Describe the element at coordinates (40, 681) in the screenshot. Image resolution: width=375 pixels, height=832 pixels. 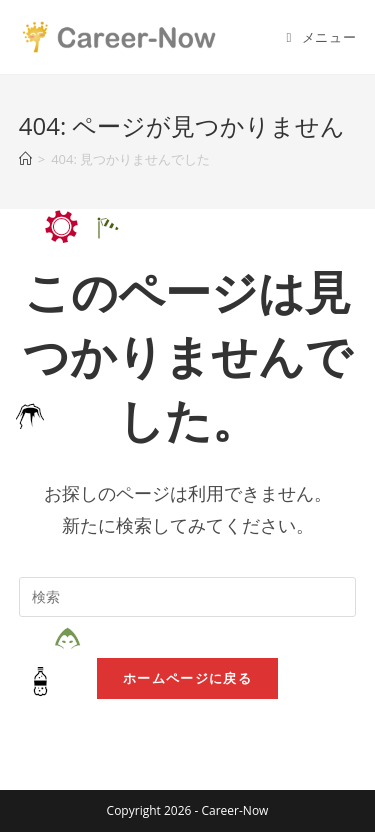
I see `select a beverage or drink item` at that location.